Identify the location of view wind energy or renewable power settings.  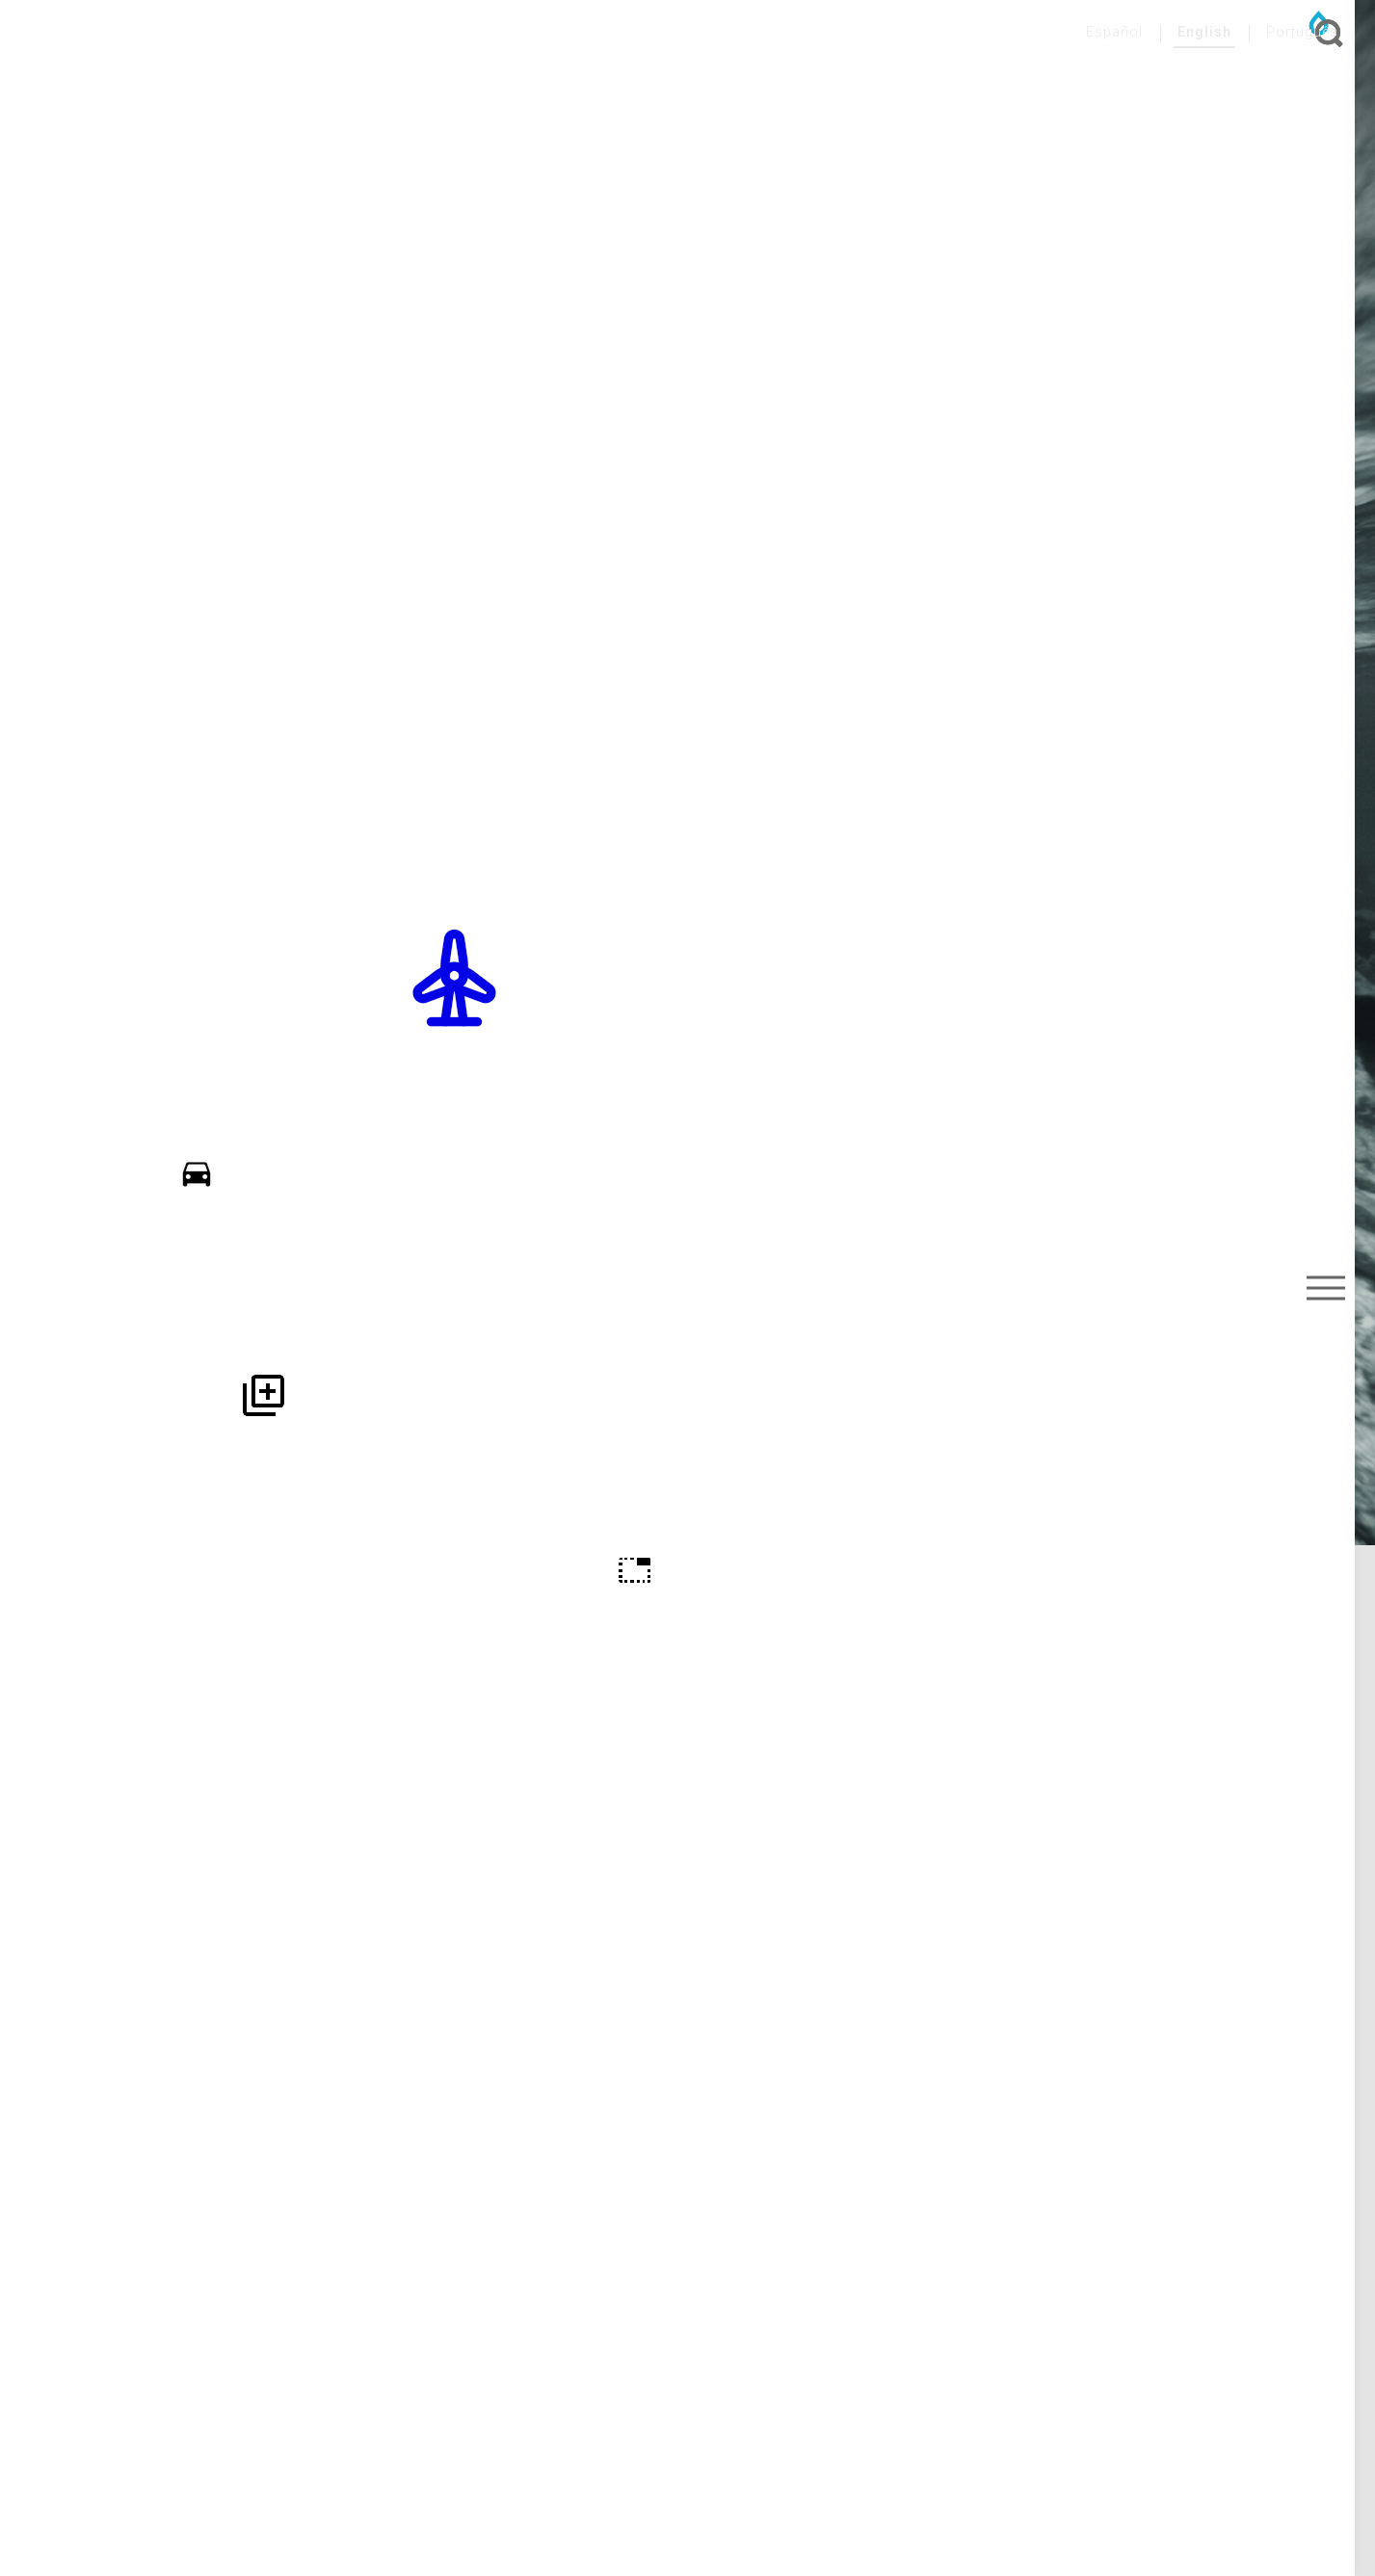
(454, 980).